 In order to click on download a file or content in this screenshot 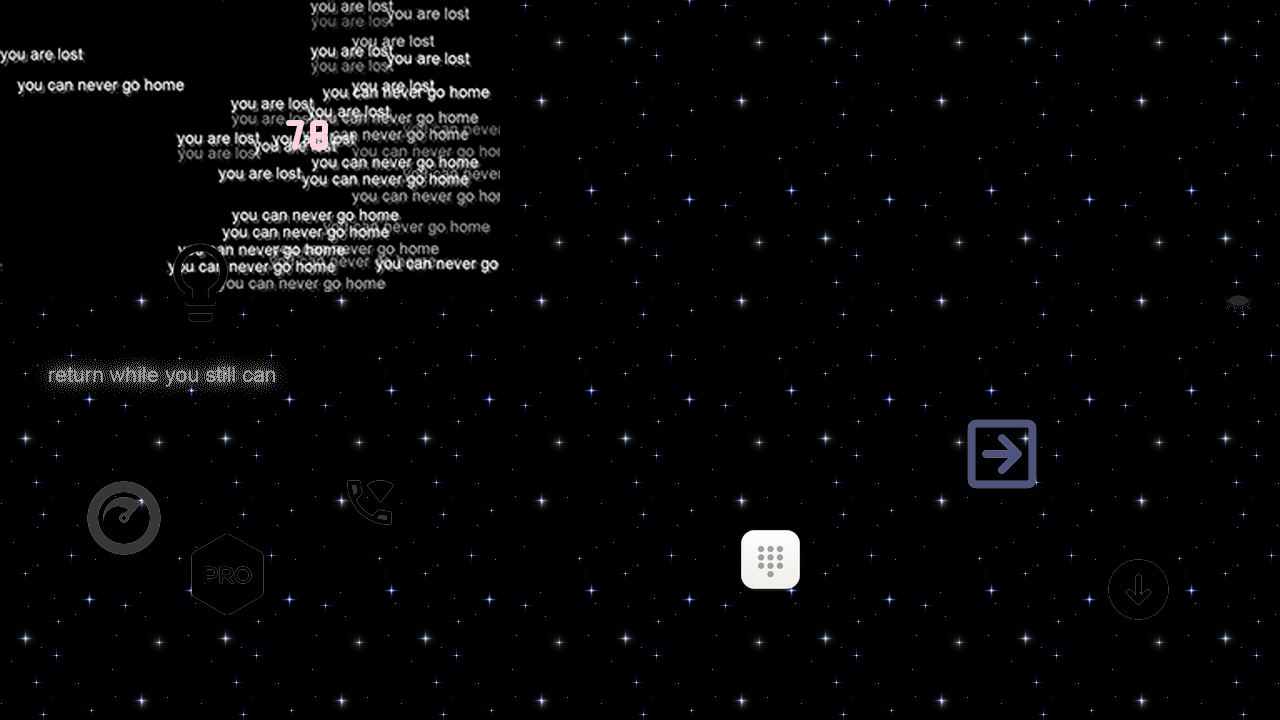, I will do `click(1138, 589)`.